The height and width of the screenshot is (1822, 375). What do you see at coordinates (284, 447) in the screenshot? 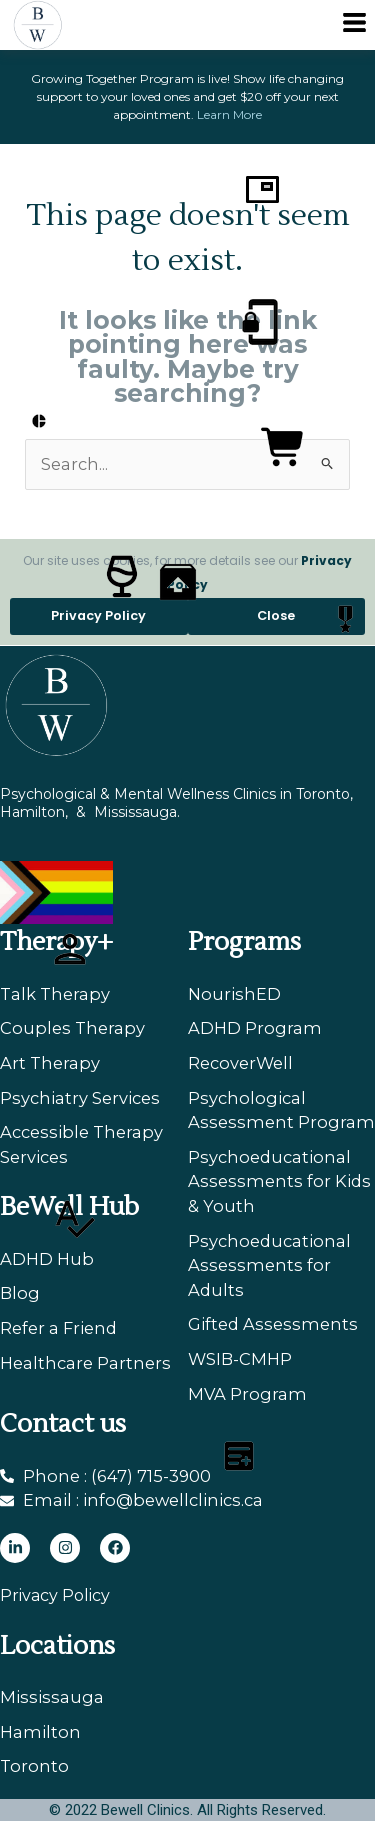
I see `view your shopping cart` at bounding box center [284, 447].